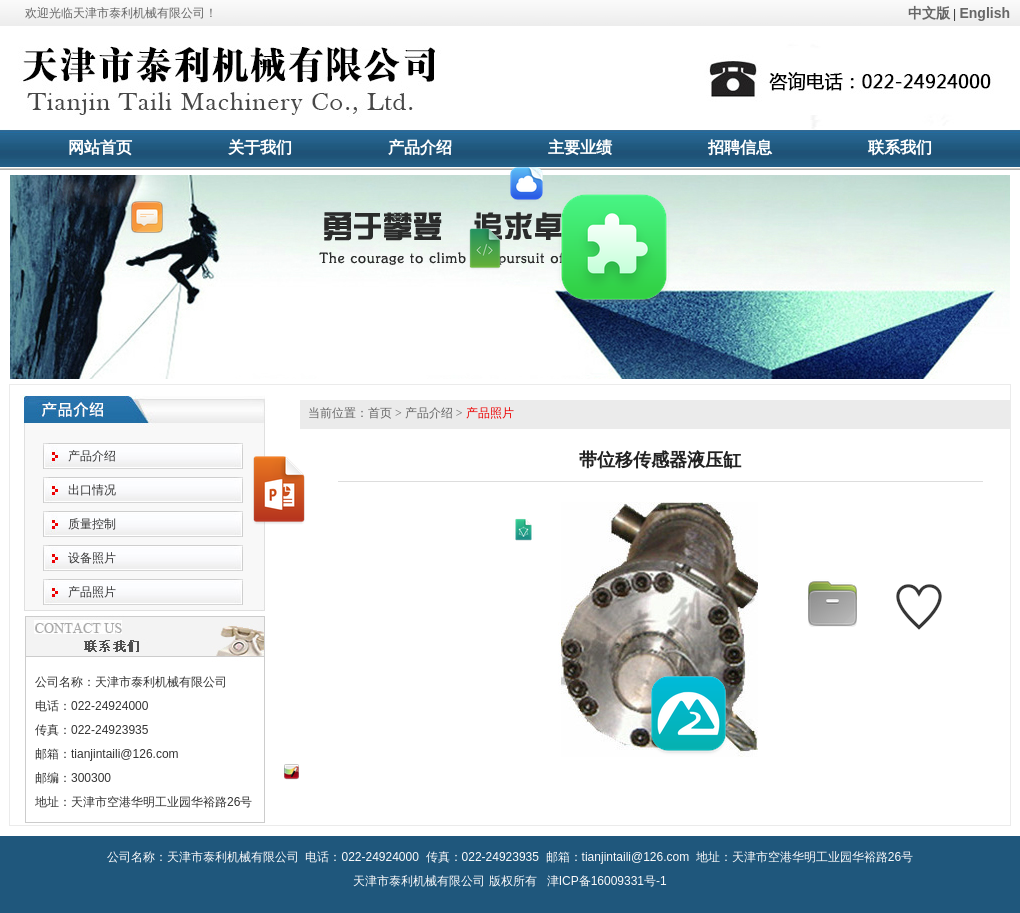 This screenshot has width=1020, height=913. I want to click on a qt resource file used in nokia/qt development, so click(485, 249).